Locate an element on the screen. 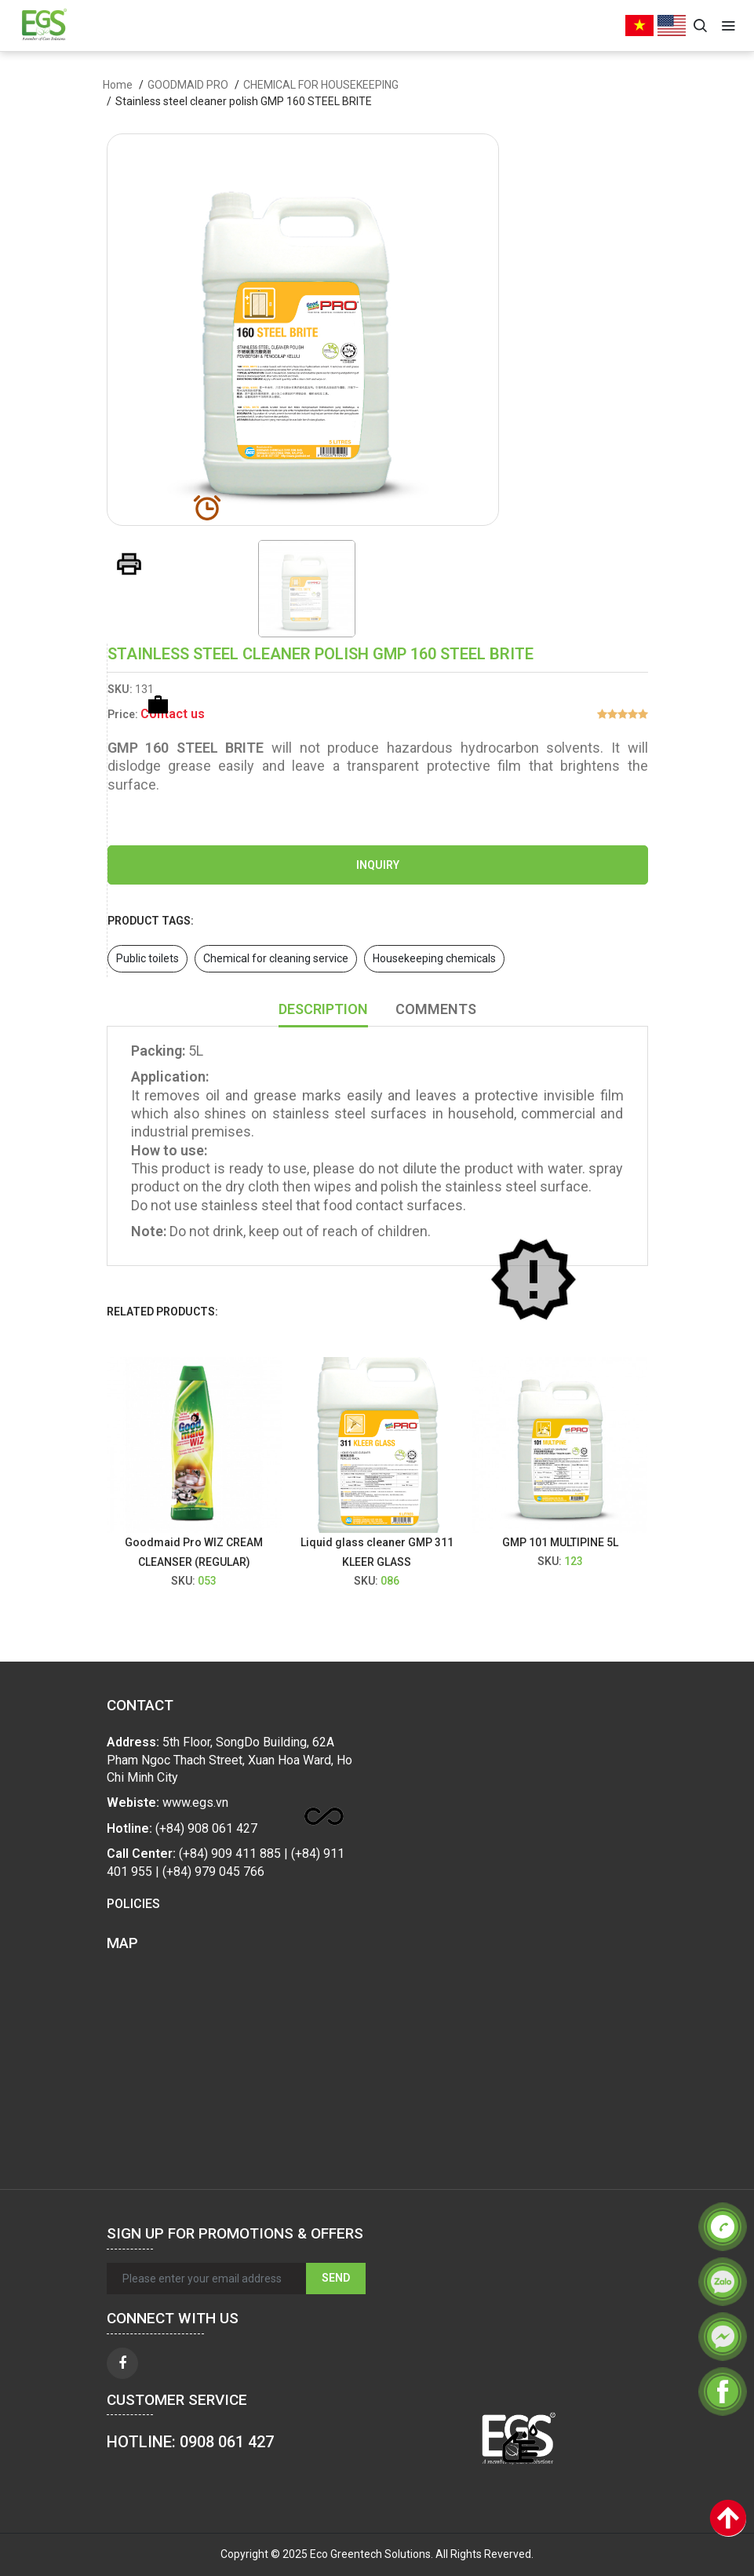 This screenshot has height=2576, width=754. access work-related files or documents is located at coordinates (158, 705).